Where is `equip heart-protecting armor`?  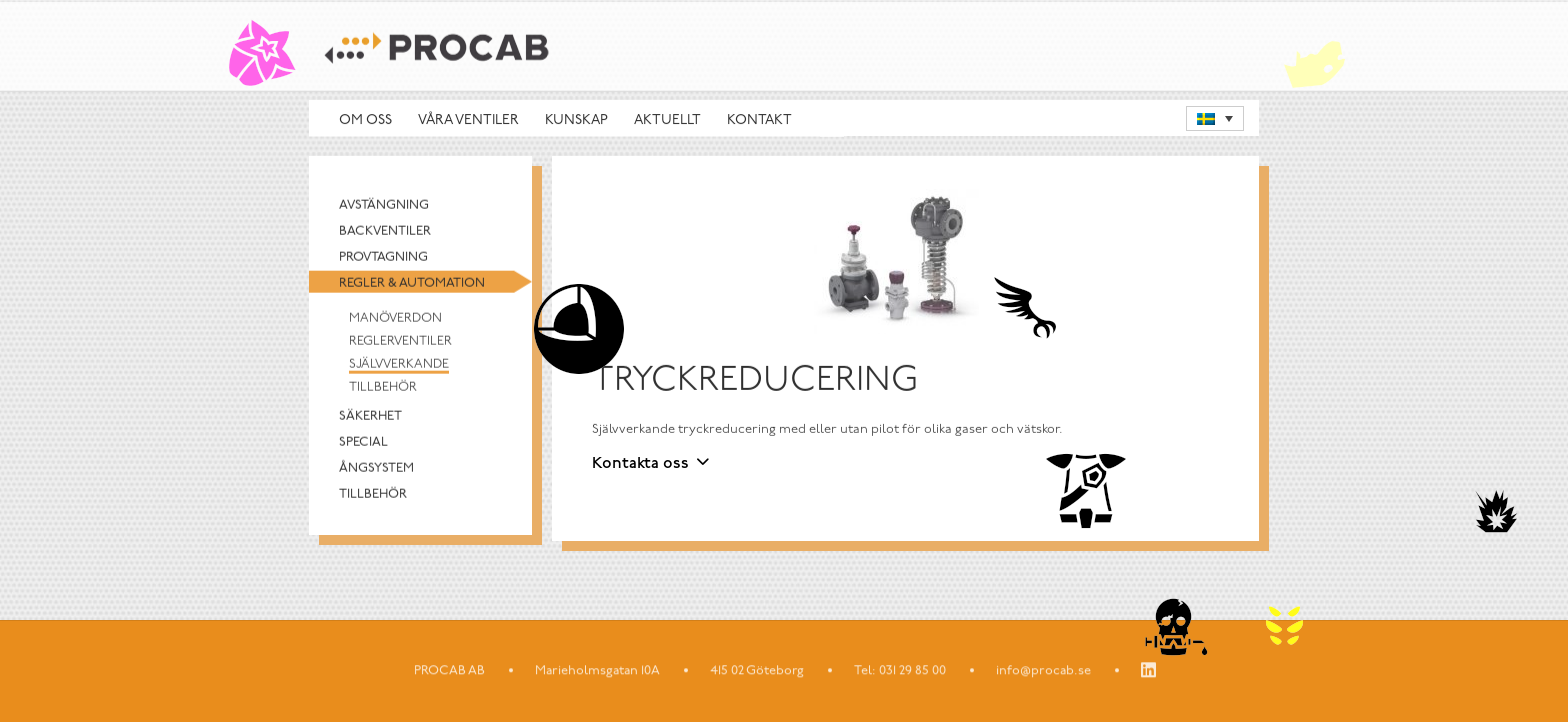 equip heart-protecting armor is located at coordinates (1086, 491).